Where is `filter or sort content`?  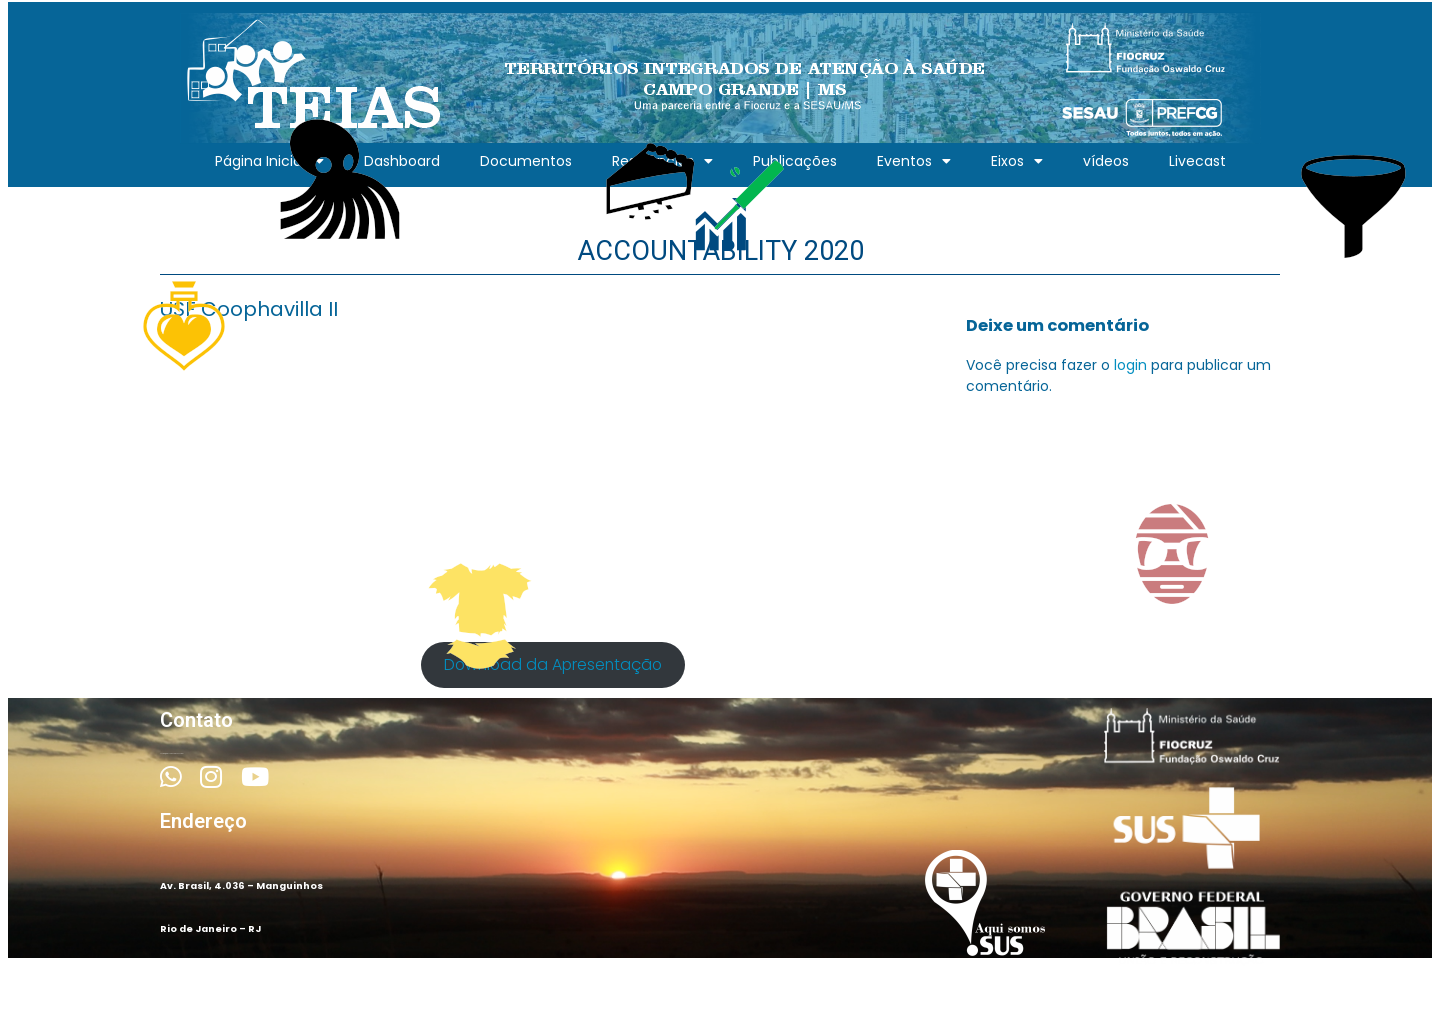 filter or sort content is located at coordinates (1353, 206).